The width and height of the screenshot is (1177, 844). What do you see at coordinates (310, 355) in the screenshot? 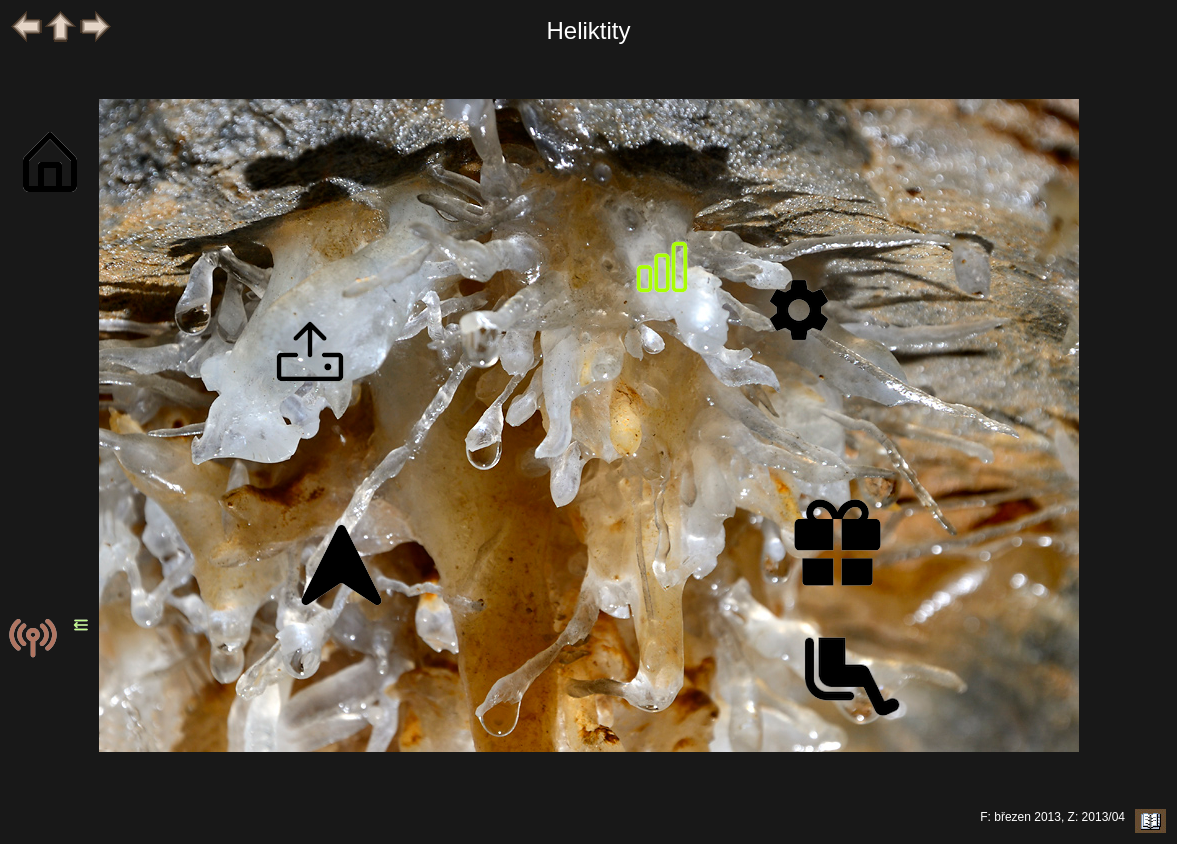
I see `upload a file or document` at bounding box center [310, 355].